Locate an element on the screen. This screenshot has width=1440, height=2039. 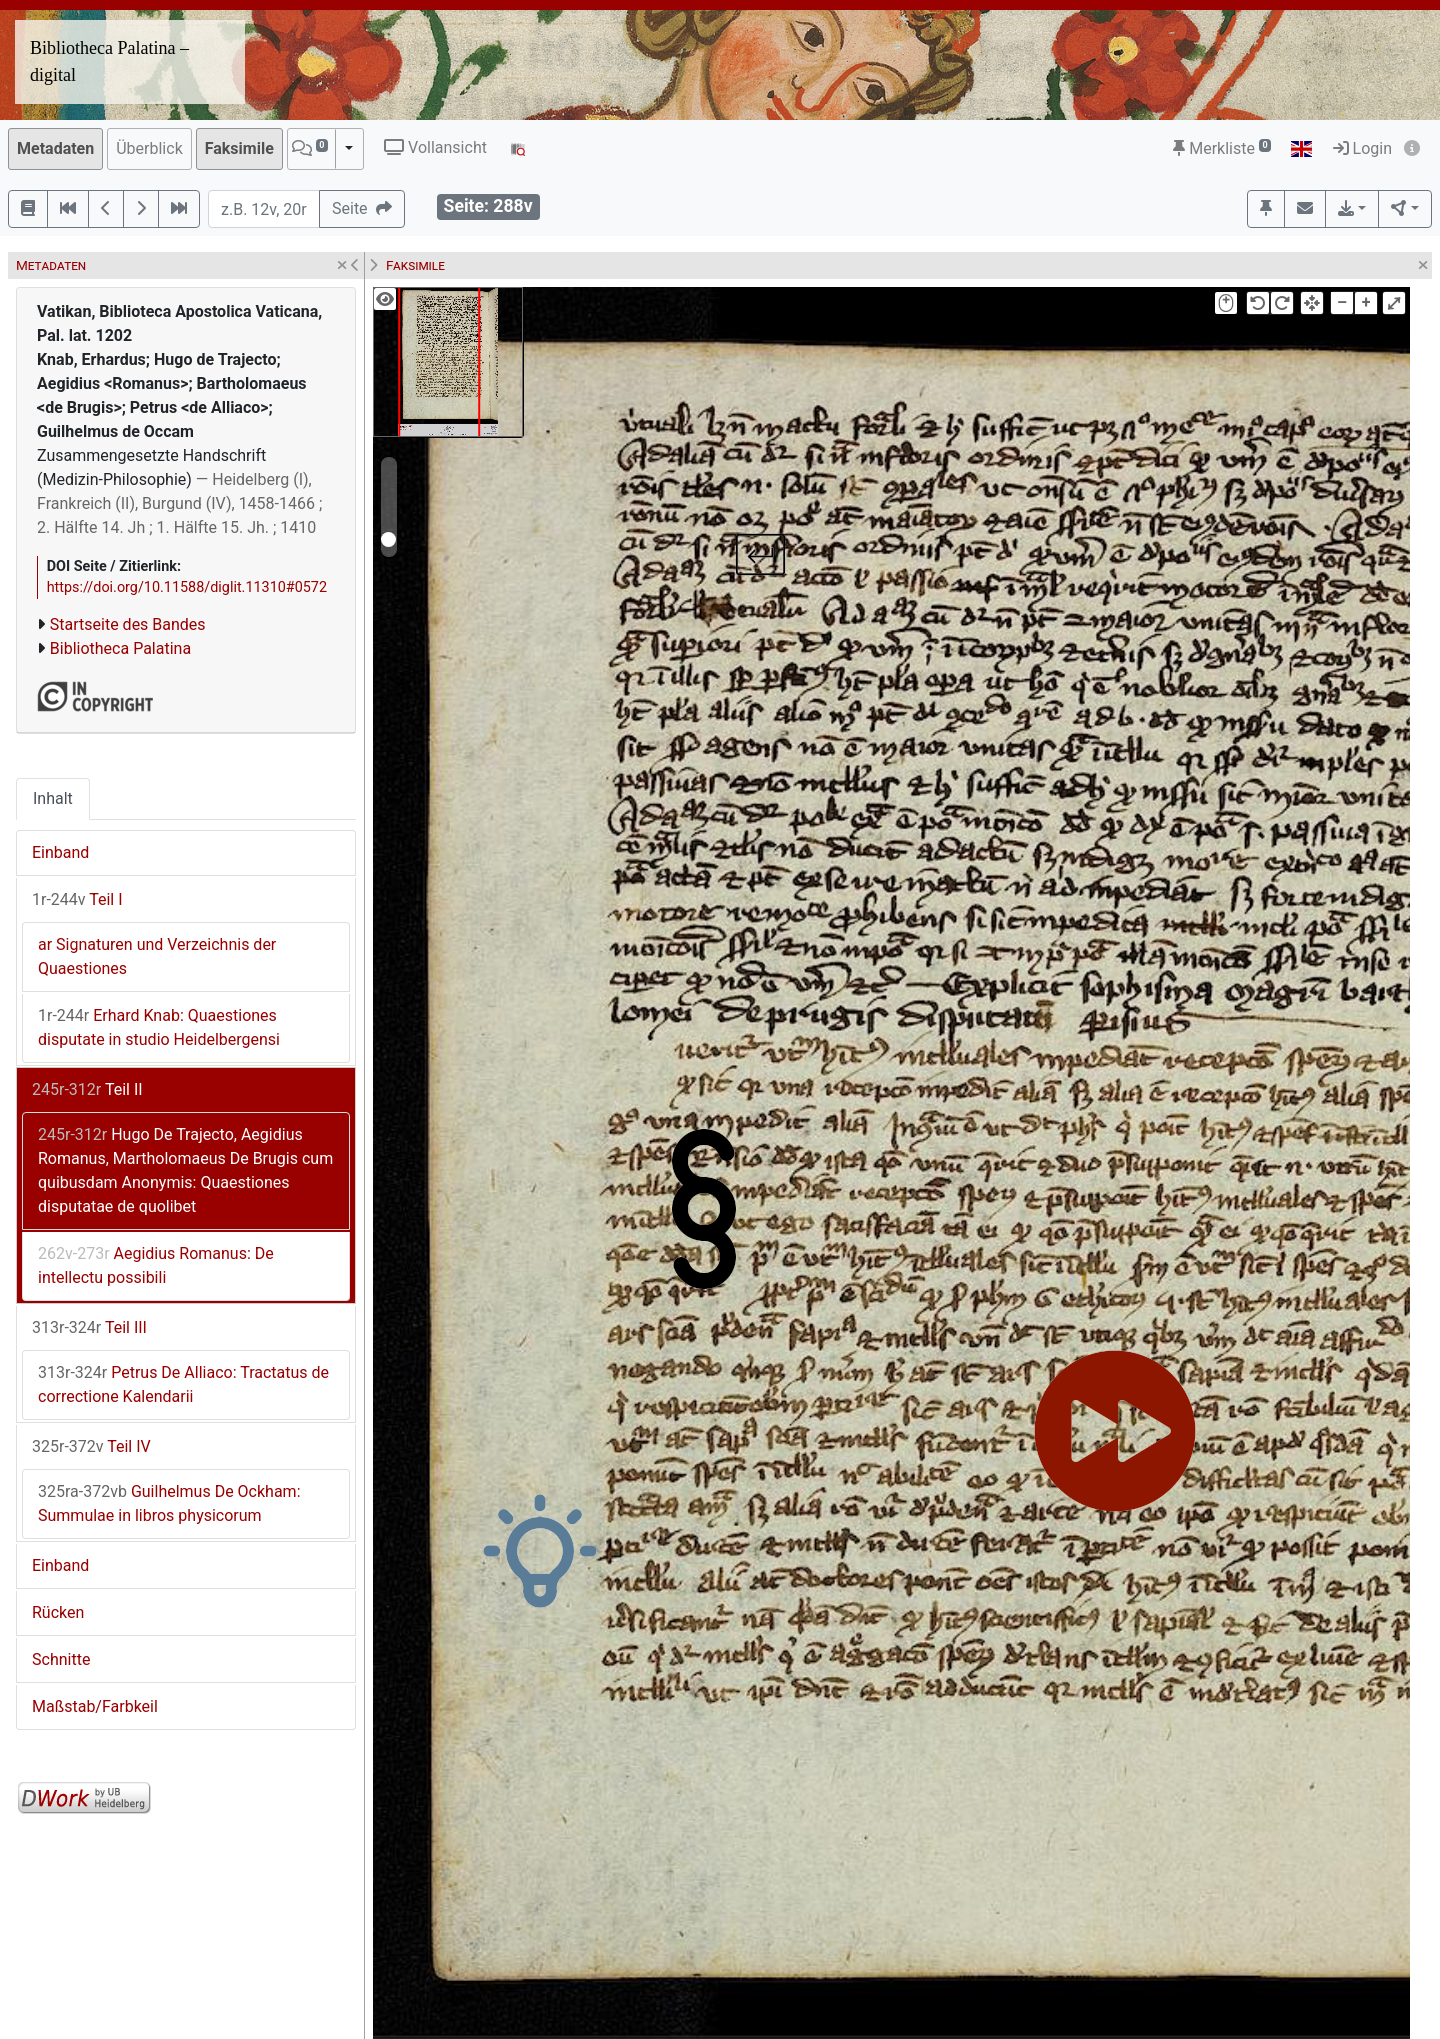
indicates a legal or terms section is located at coordinates (704, 1209).